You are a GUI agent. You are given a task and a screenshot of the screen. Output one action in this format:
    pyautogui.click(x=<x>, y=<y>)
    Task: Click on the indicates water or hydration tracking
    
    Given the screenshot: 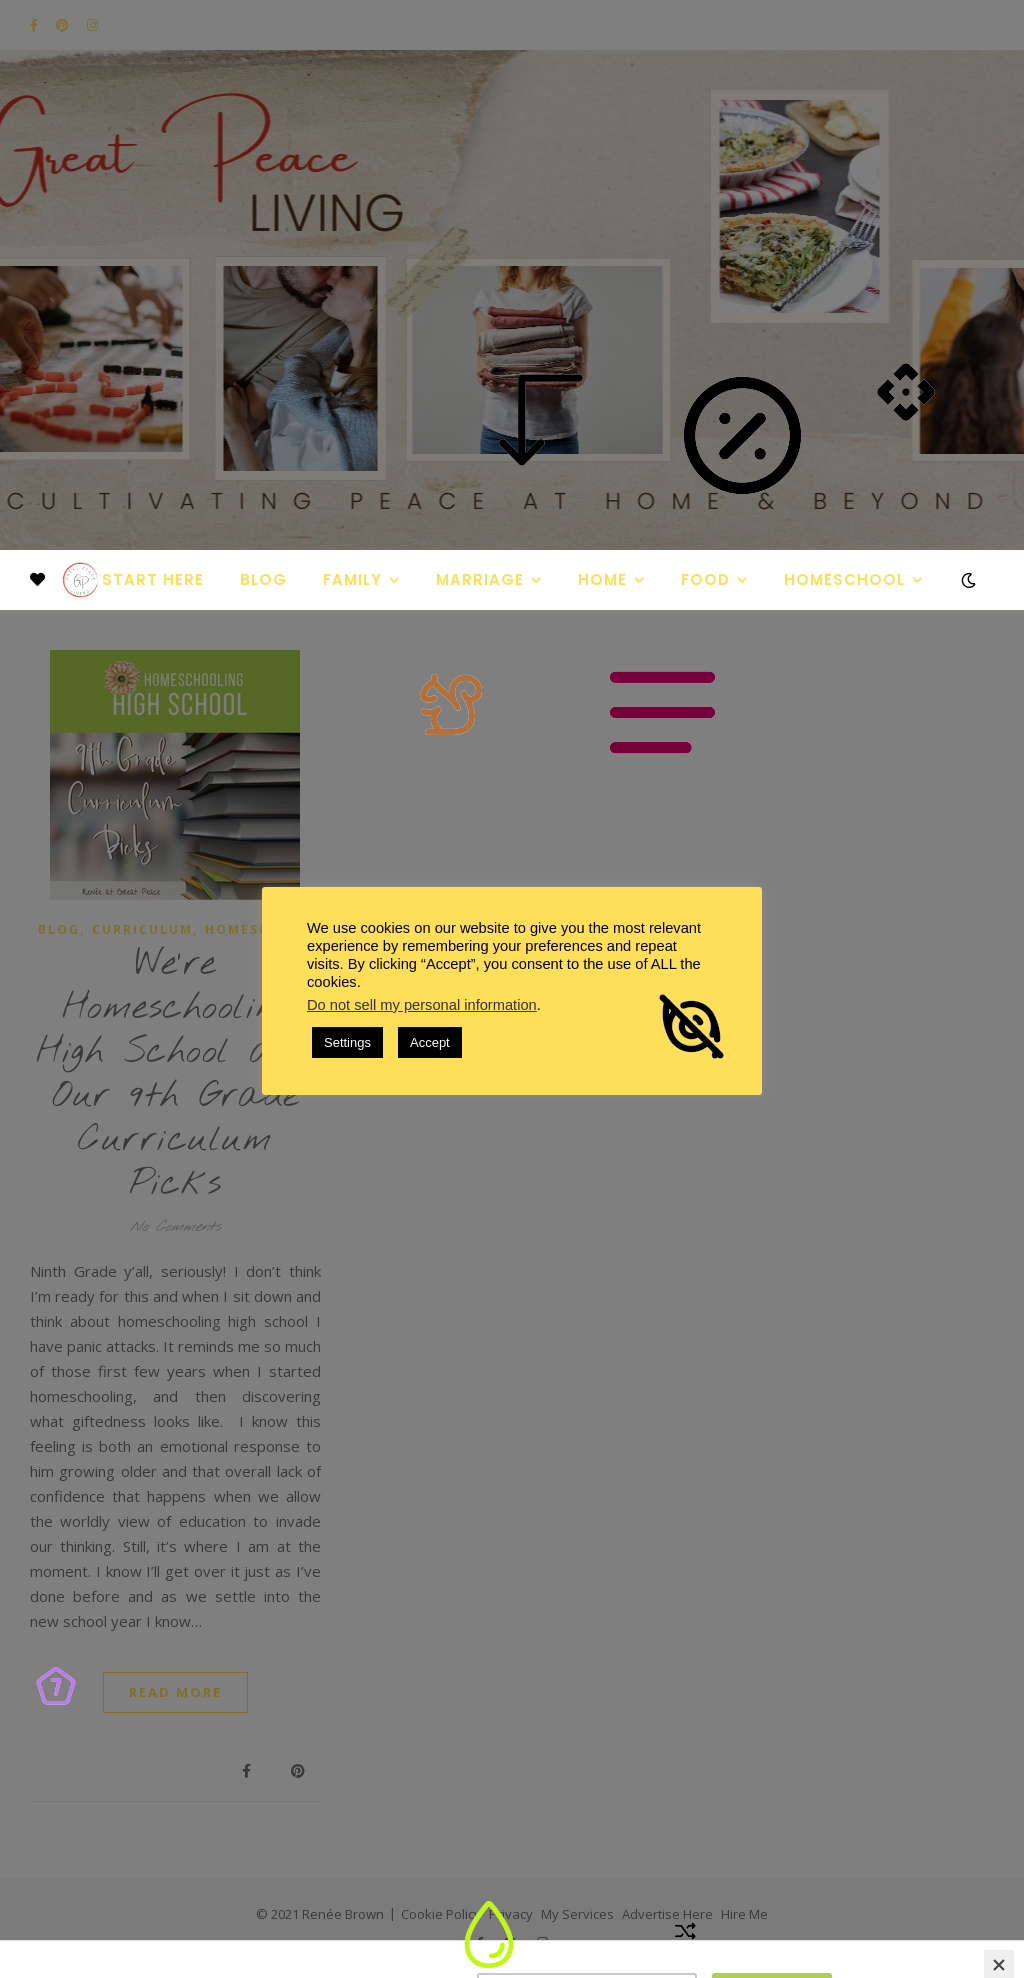 What is the action you would take?
    pyautogui.click(x=489, y=1934)
    